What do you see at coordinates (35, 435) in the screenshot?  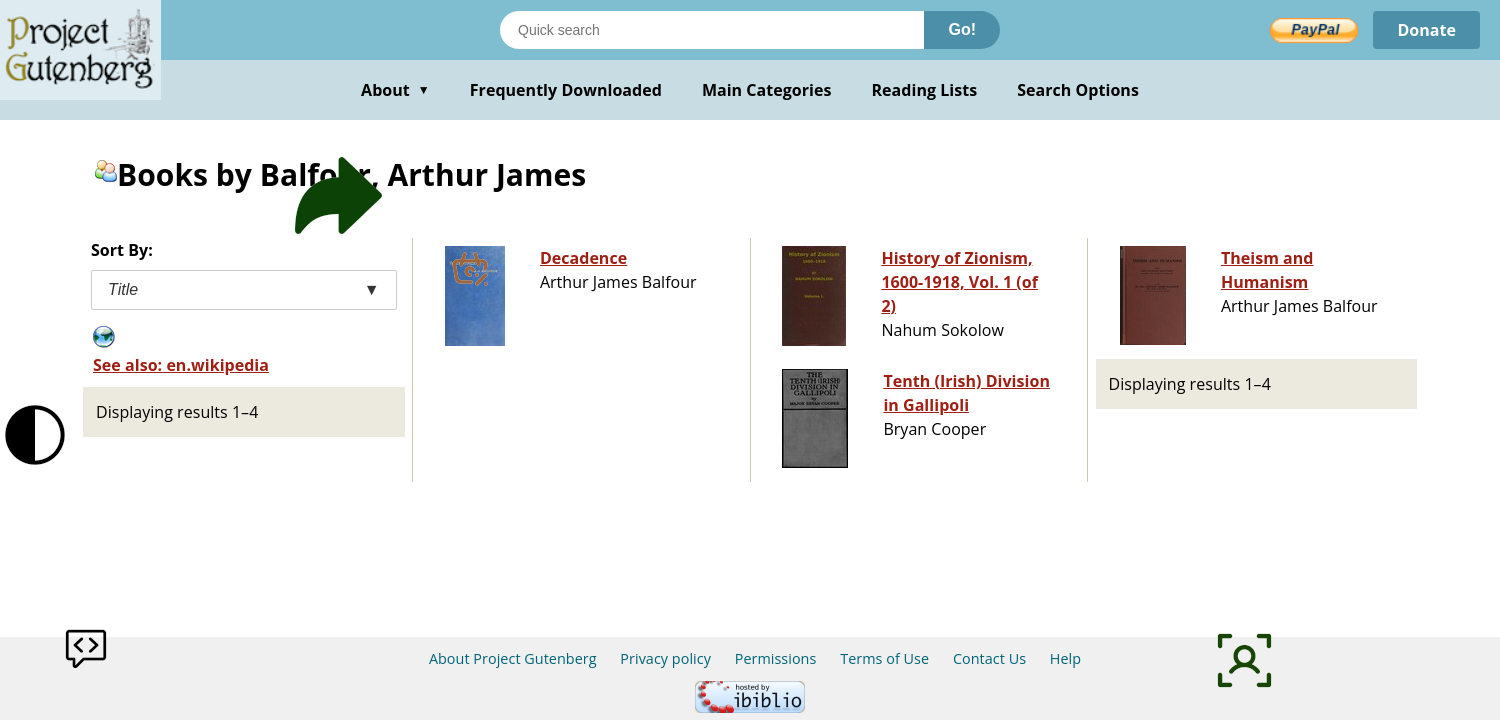 I see `adjust display contrast settings` at bounding box center [35, 435].